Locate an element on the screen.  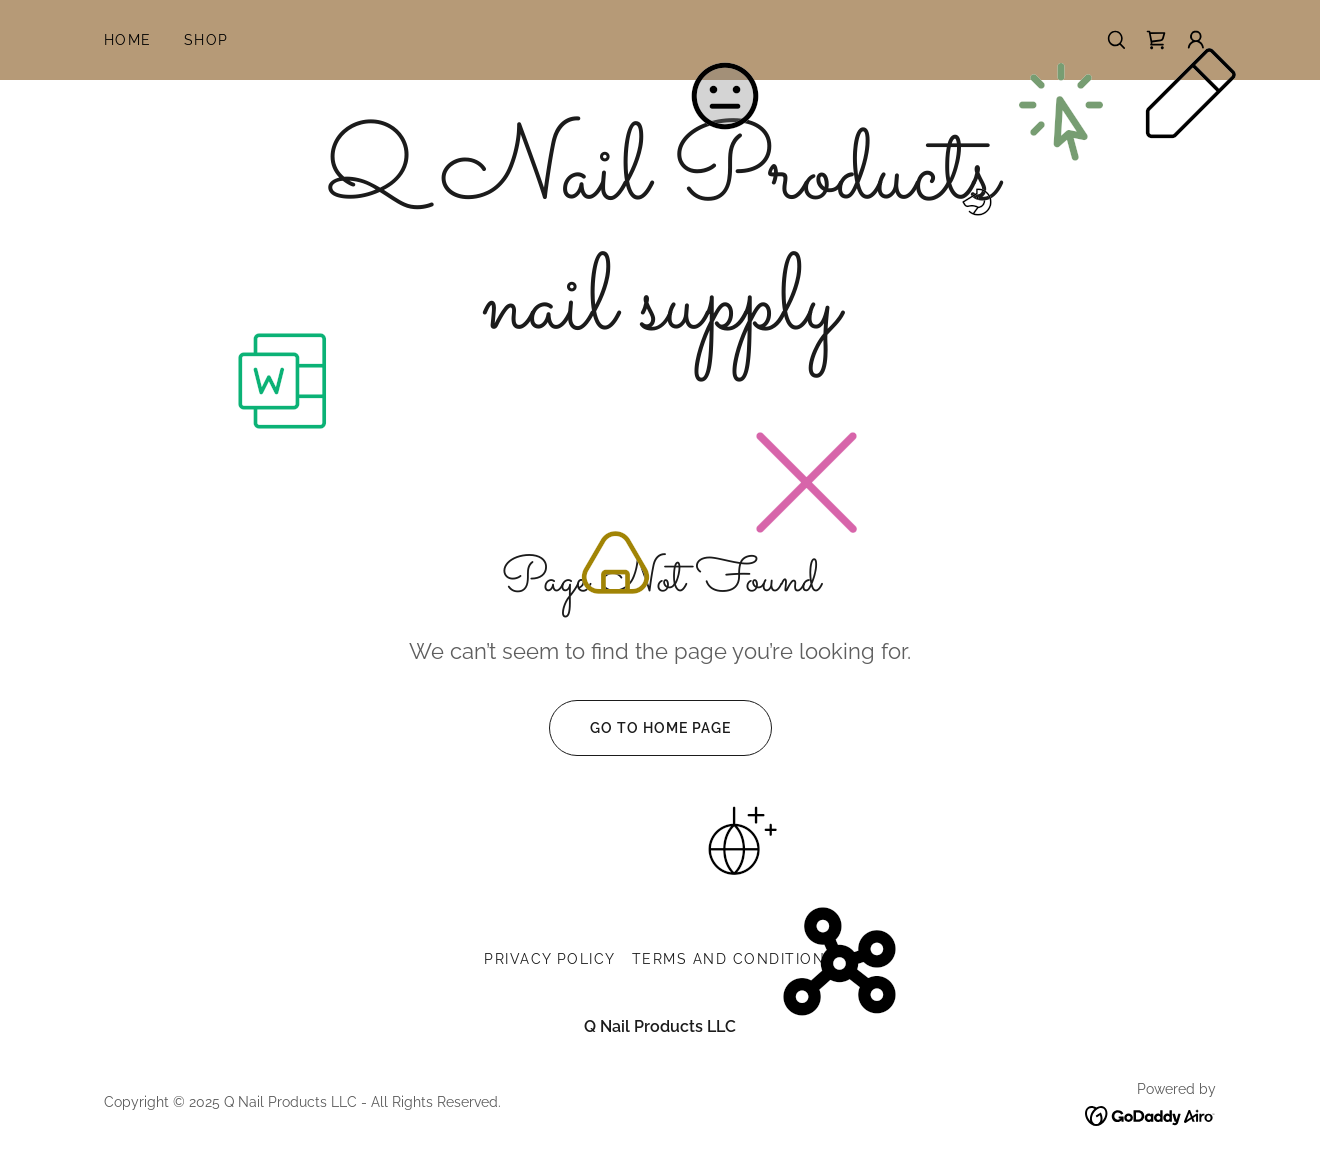
close or dismiss a dialog is located at coordinates (806, 482).